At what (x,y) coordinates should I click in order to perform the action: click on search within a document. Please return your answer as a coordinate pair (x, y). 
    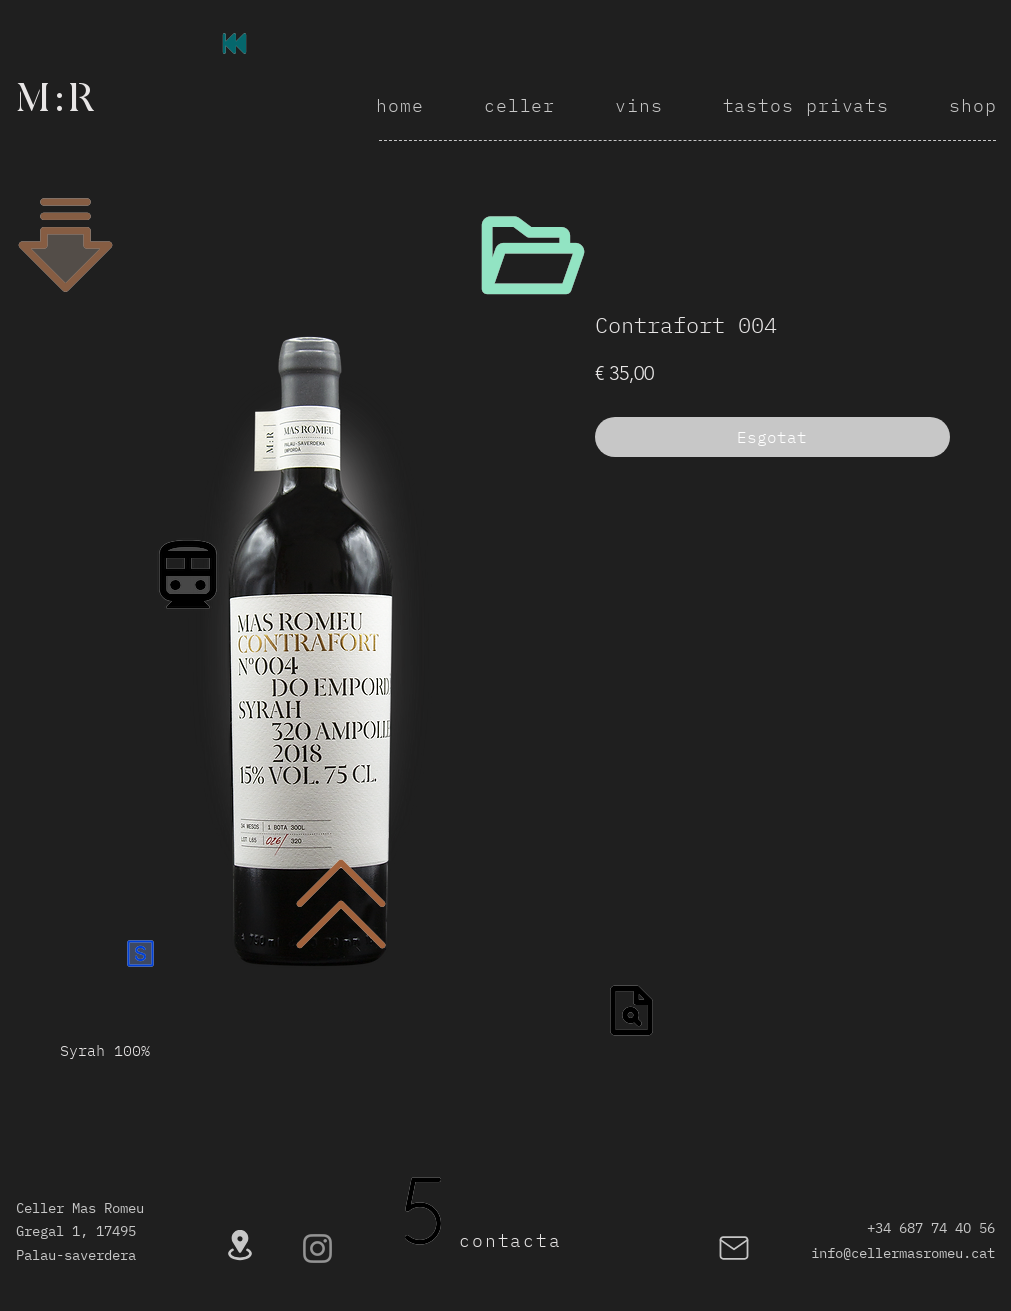
    Looking at the image, I should click on (631, 1010).